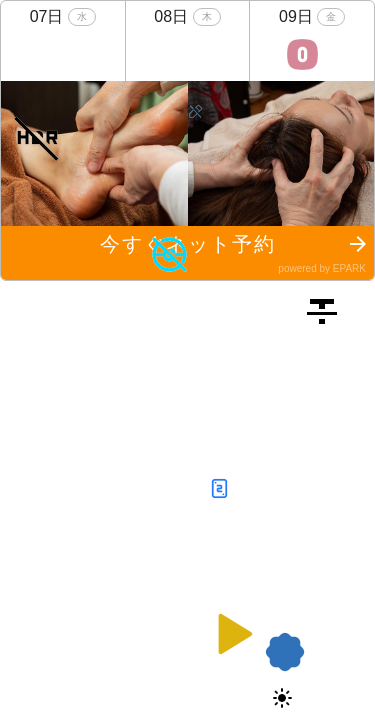 This screenshot has height=720, width=375. What do you see at coordinates (282, 698) in the screenshot?
I see `increase screen brightness` at bounding box center [282, 698].